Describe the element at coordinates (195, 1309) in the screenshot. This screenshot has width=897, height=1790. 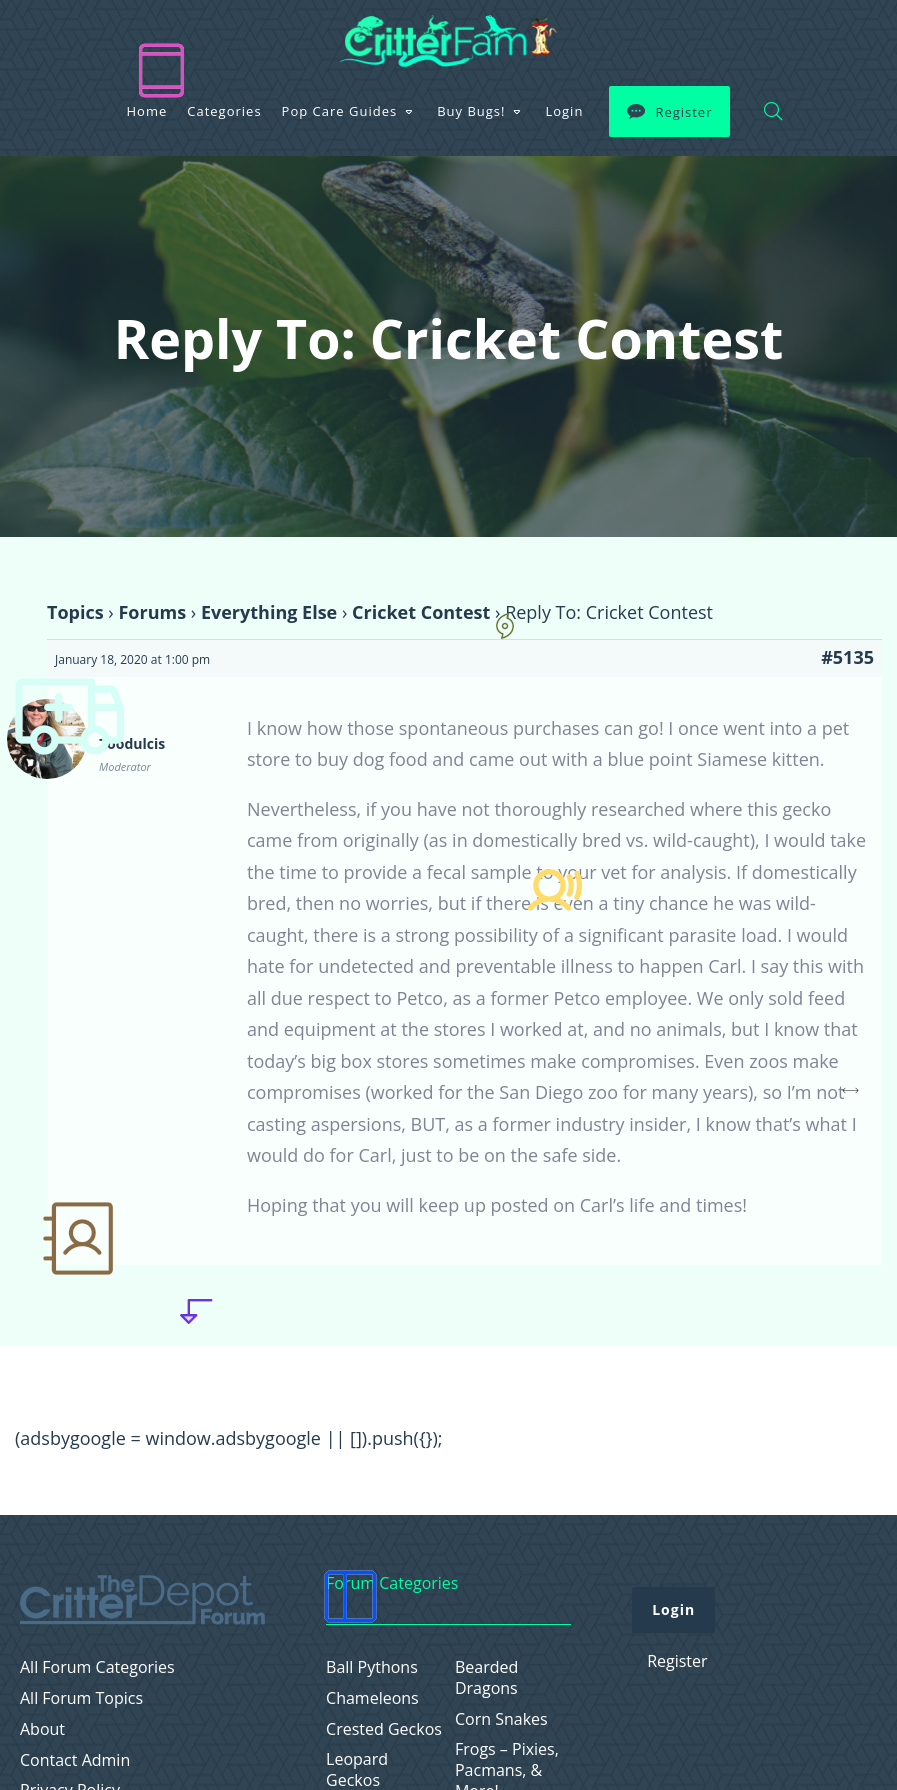
I see `go back and down in navigation` at that location.